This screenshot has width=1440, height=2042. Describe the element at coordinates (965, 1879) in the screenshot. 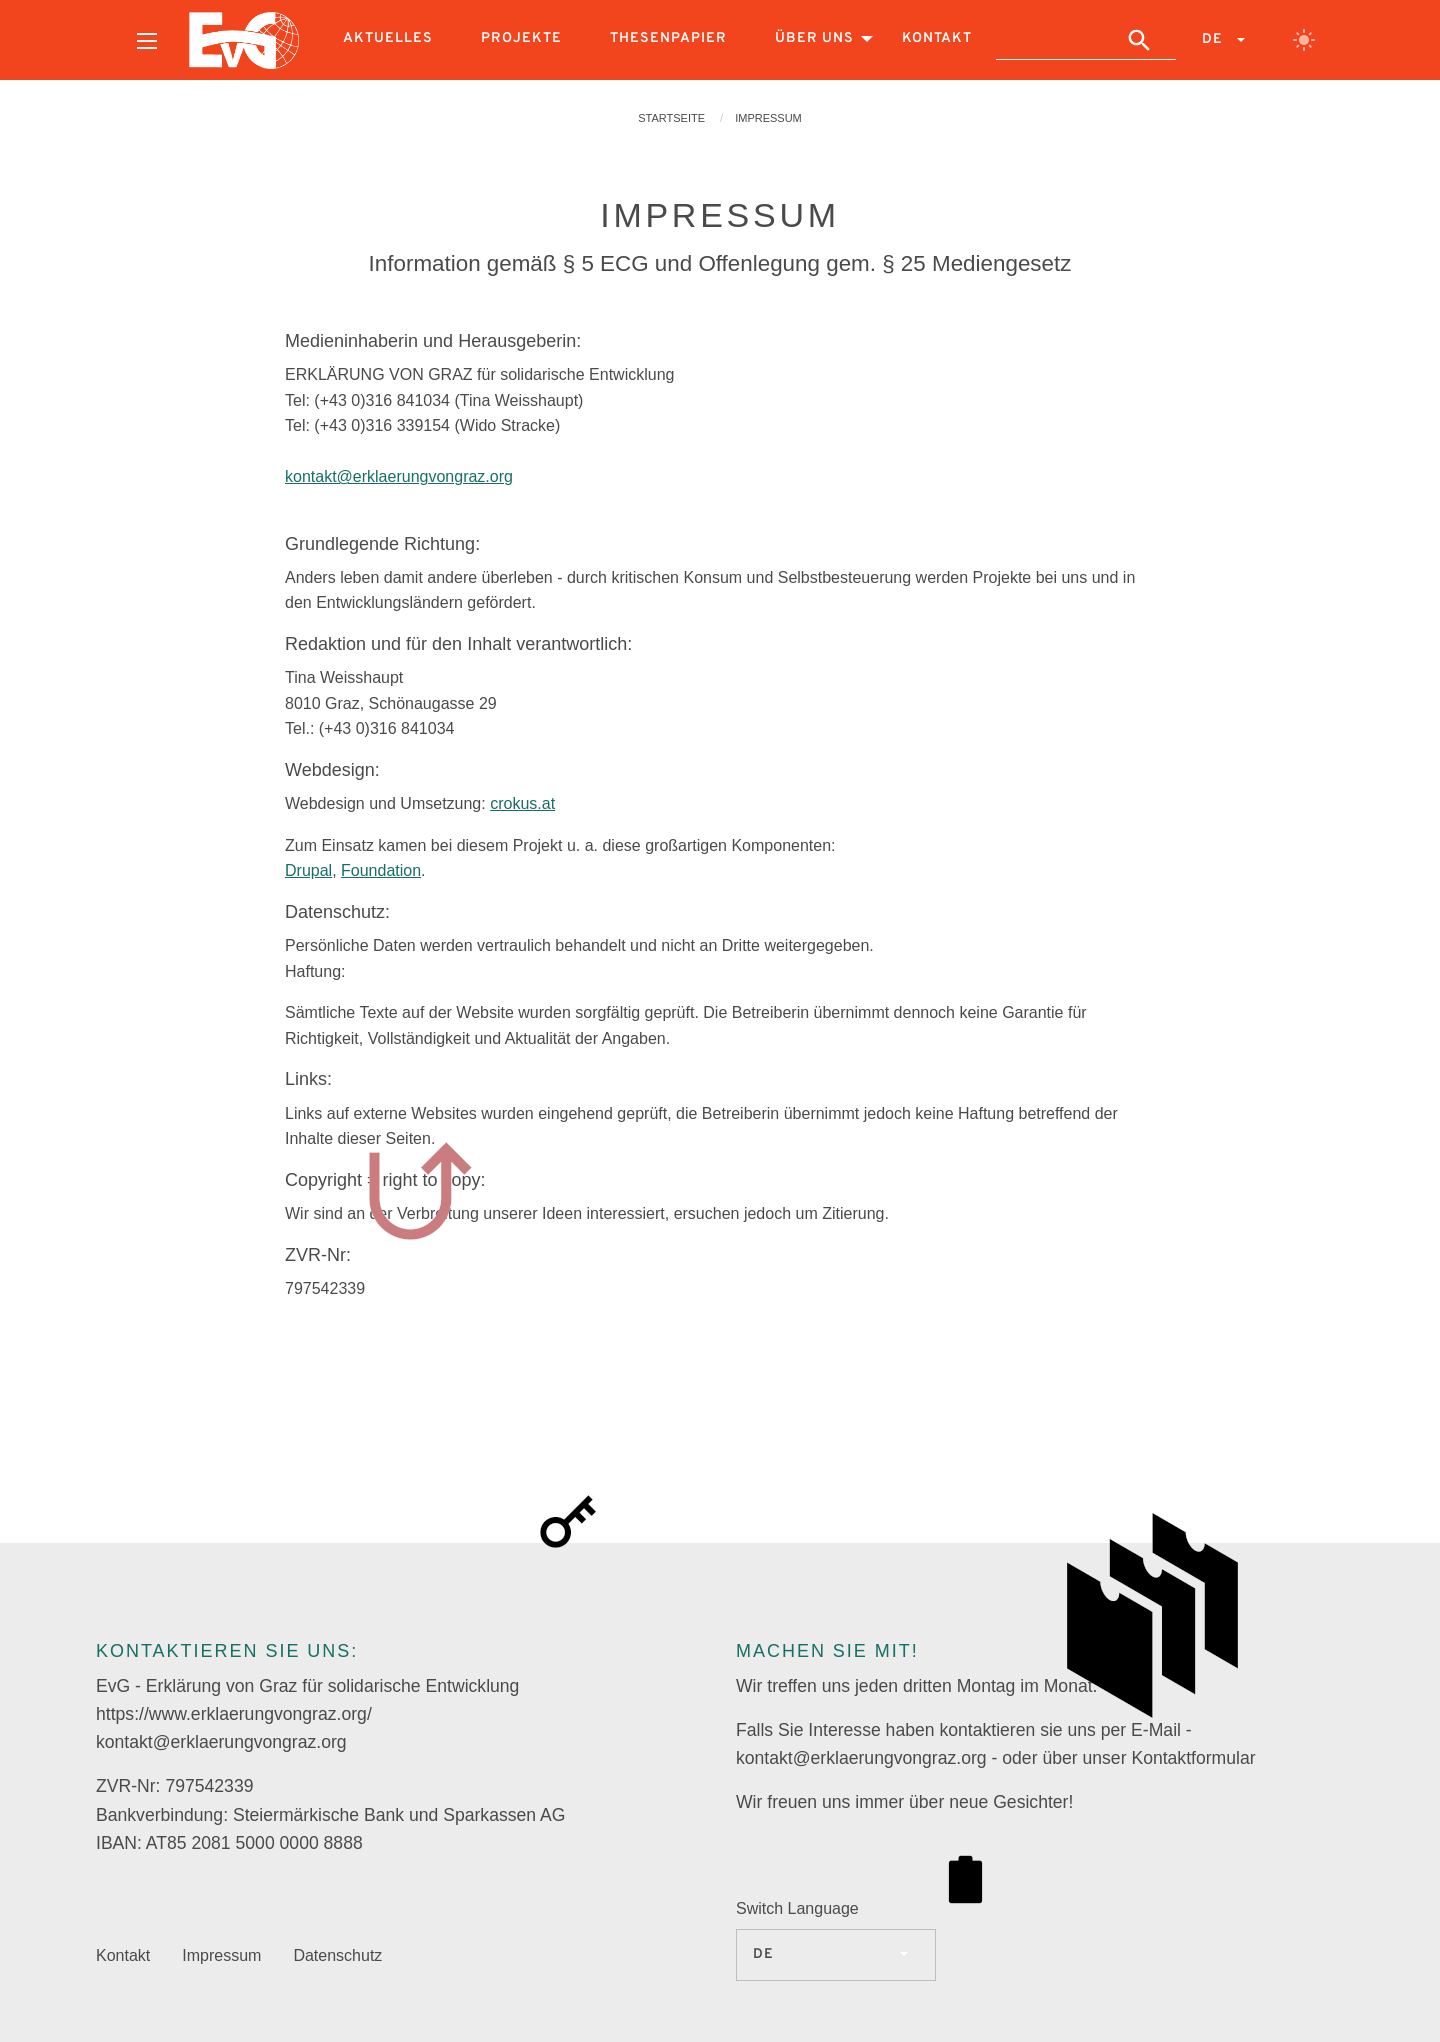

I see `indicates low battery level` at that location.